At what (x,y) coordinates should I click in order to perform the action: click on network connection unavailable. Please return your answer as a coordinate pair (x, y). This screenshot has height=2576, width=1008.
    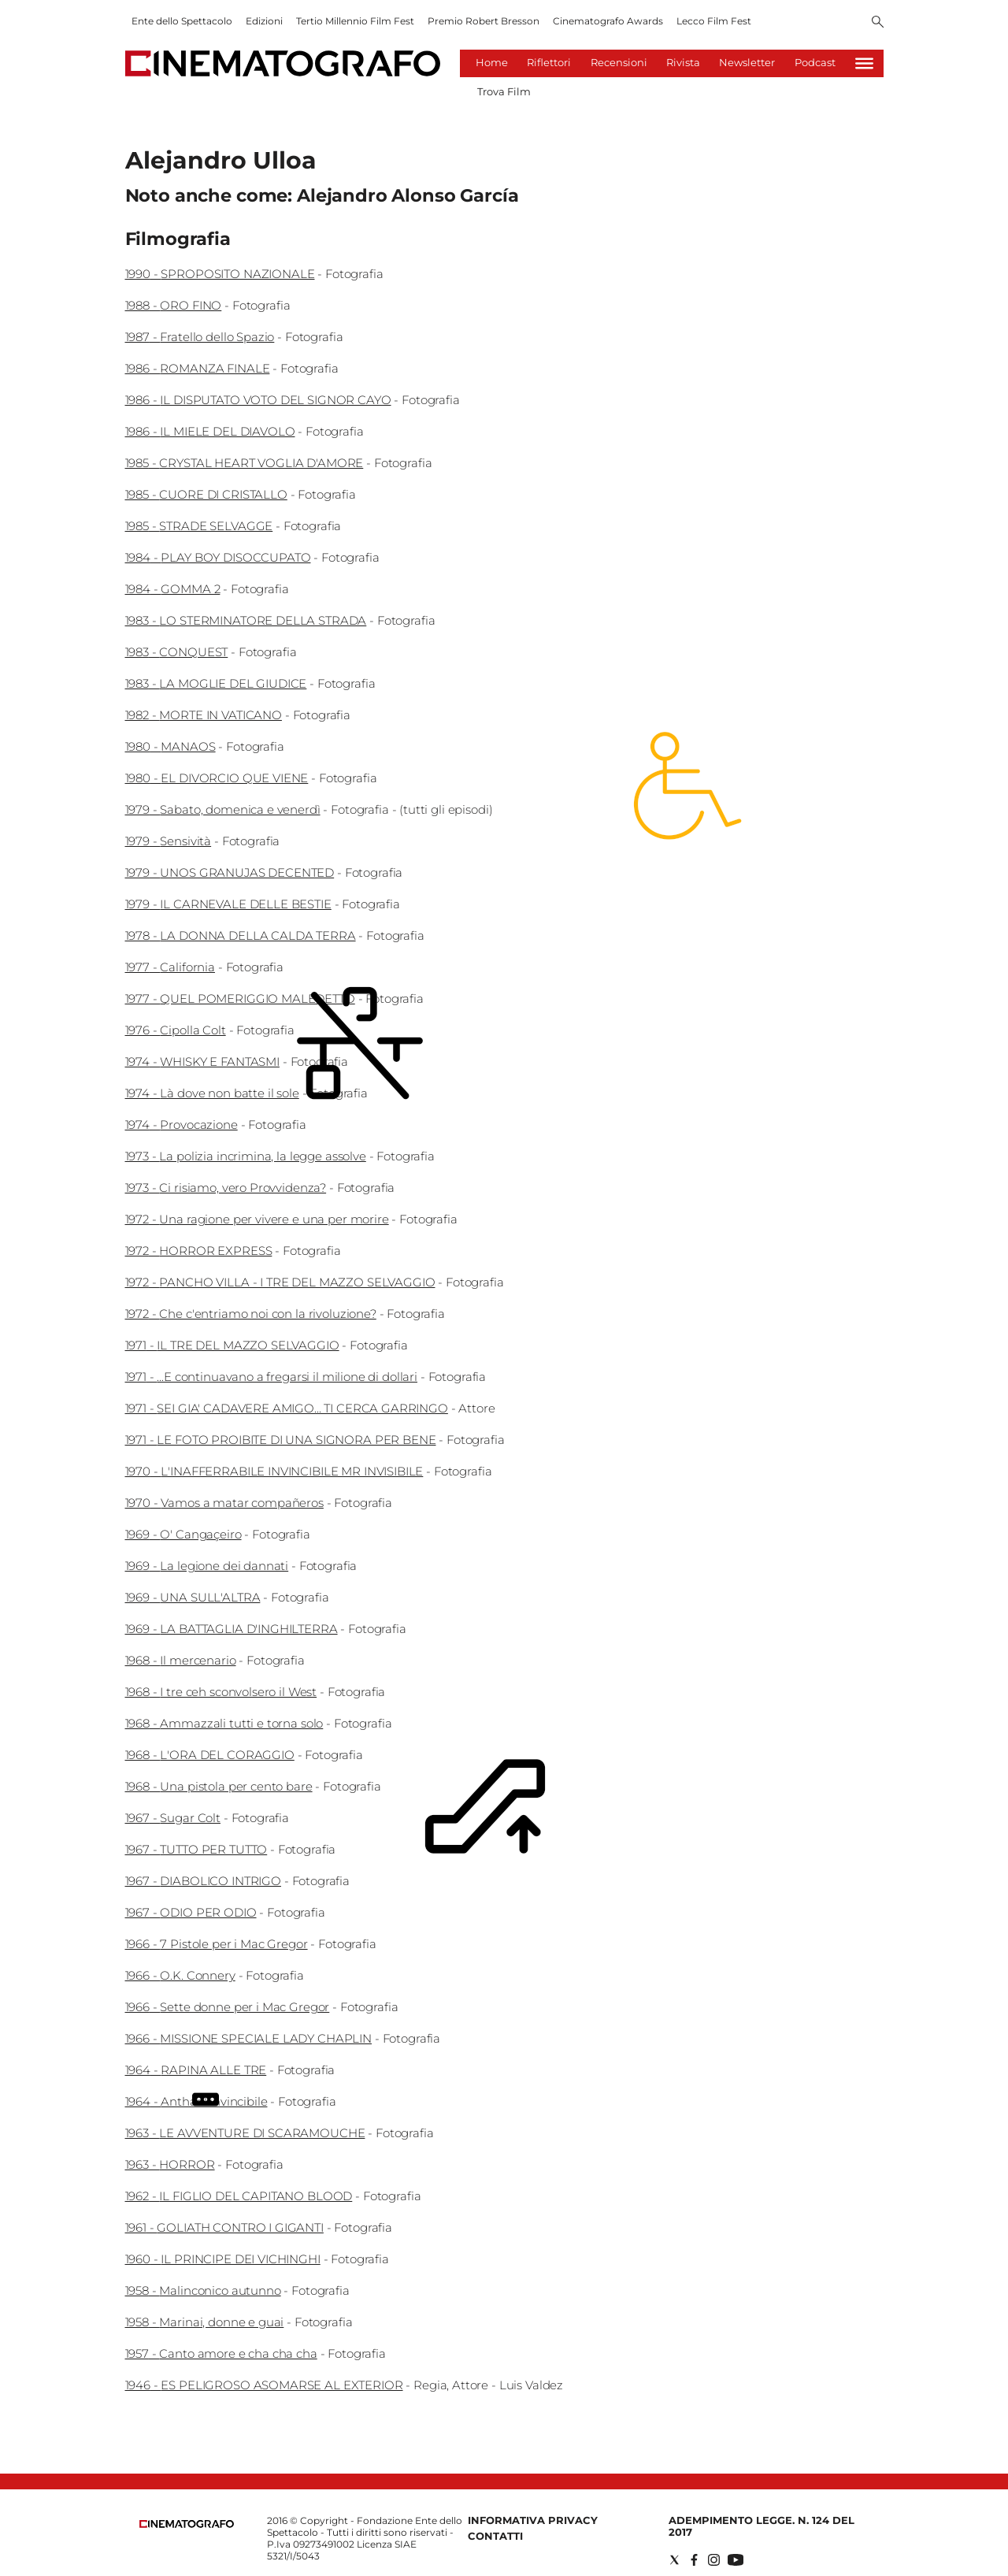
    Looking at the image, I should click on (360, 1045).